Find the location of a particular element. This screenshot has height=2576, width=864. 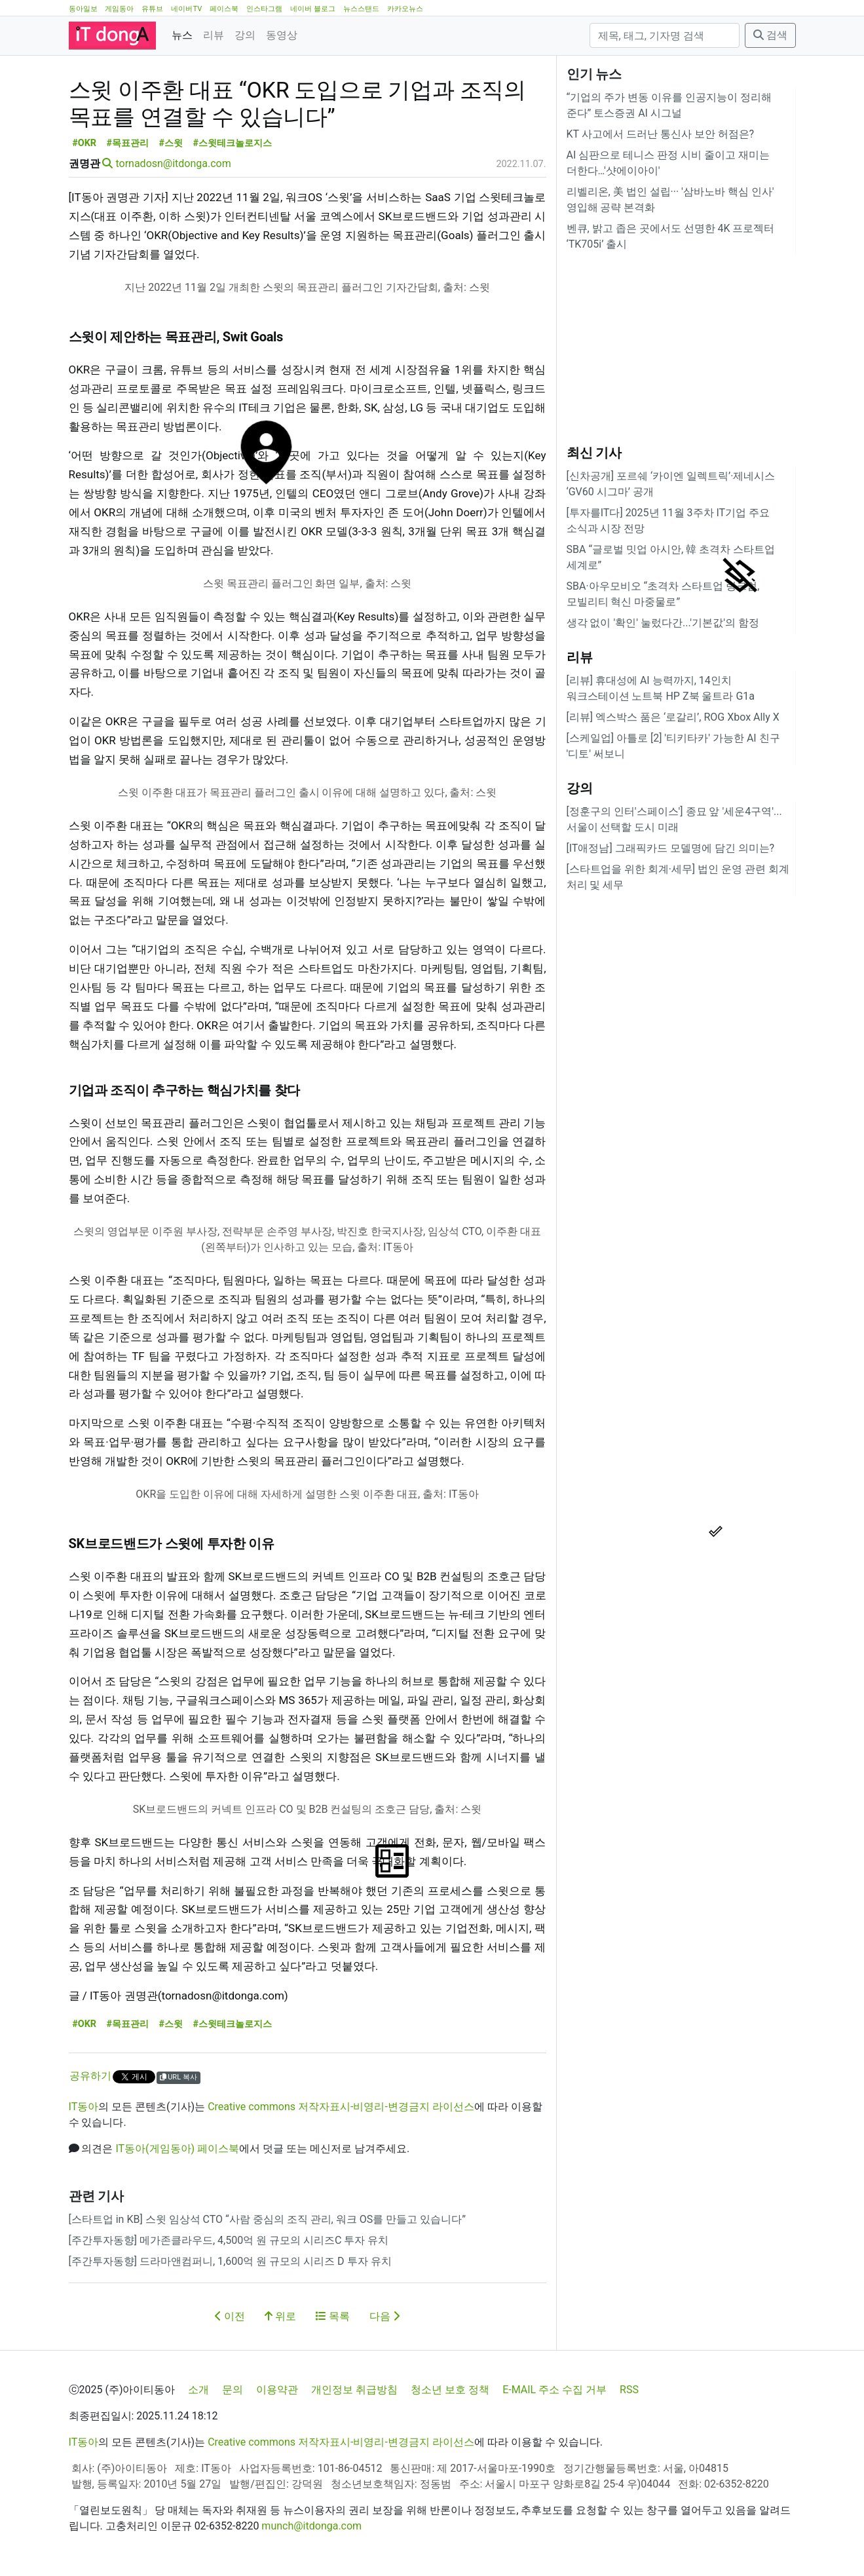

view a person's location on the map is located at coordinates (266, 452).